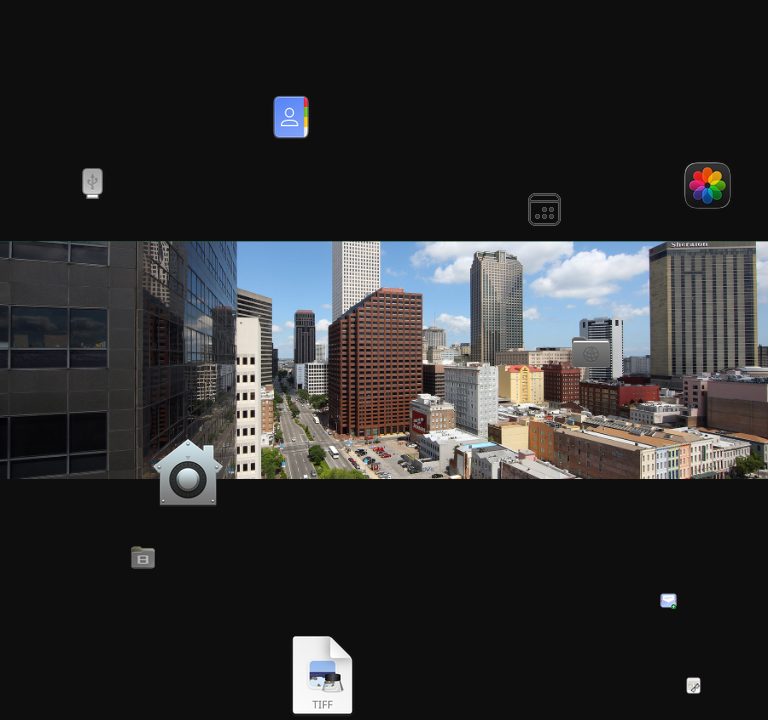 This screenshot has width=768, height=720. I want to click on access FileVault disk encryption settings, so click(188, 472).